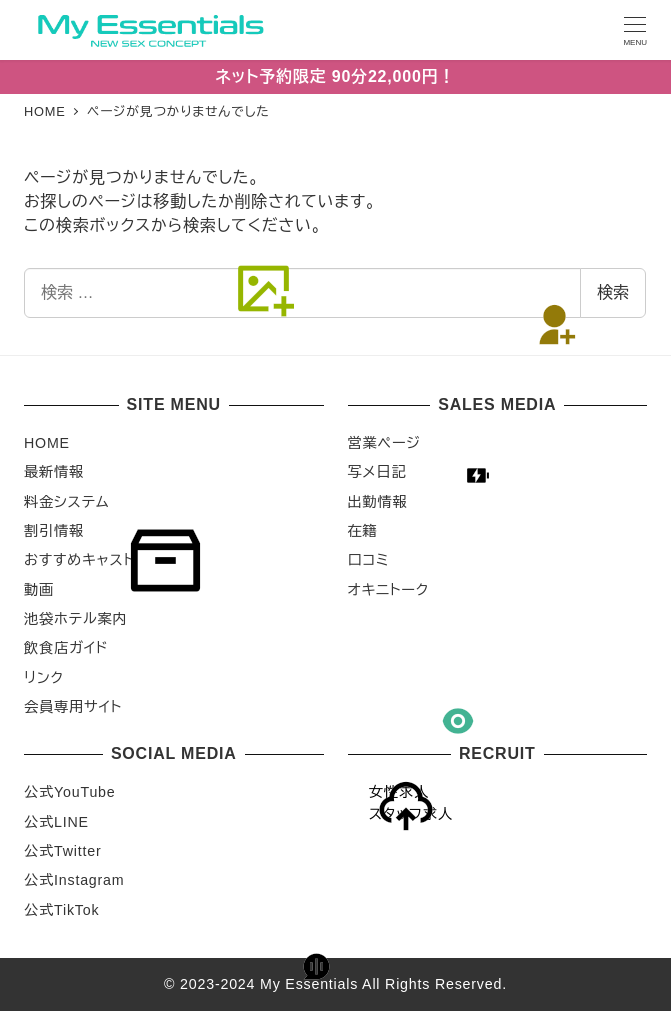 This screenshot has width=671, height=1011. Describe the element at coordinates (554, 325) in the screenshot. I see `add a new user or contact` at that location.